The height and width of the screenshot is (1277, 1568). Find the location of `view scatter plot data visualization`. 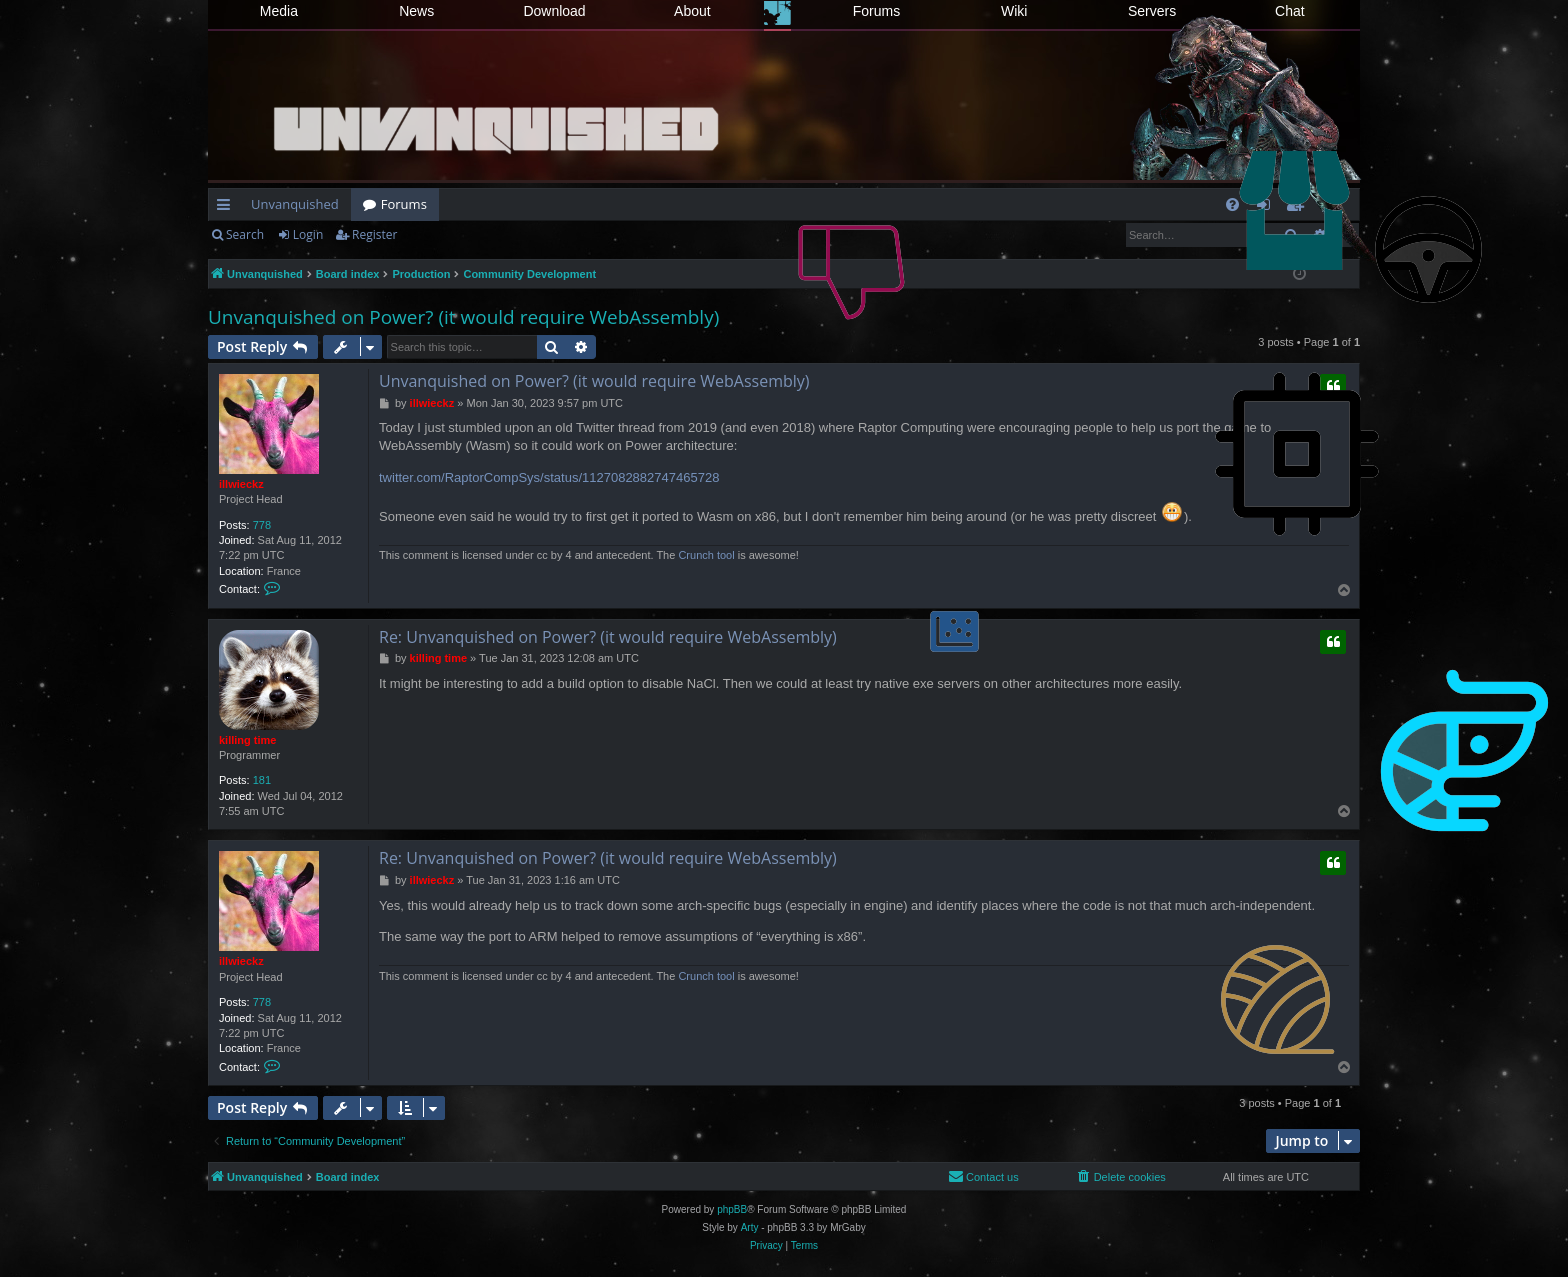

view scatter plot data visualization is located at coordinates (954, 631).